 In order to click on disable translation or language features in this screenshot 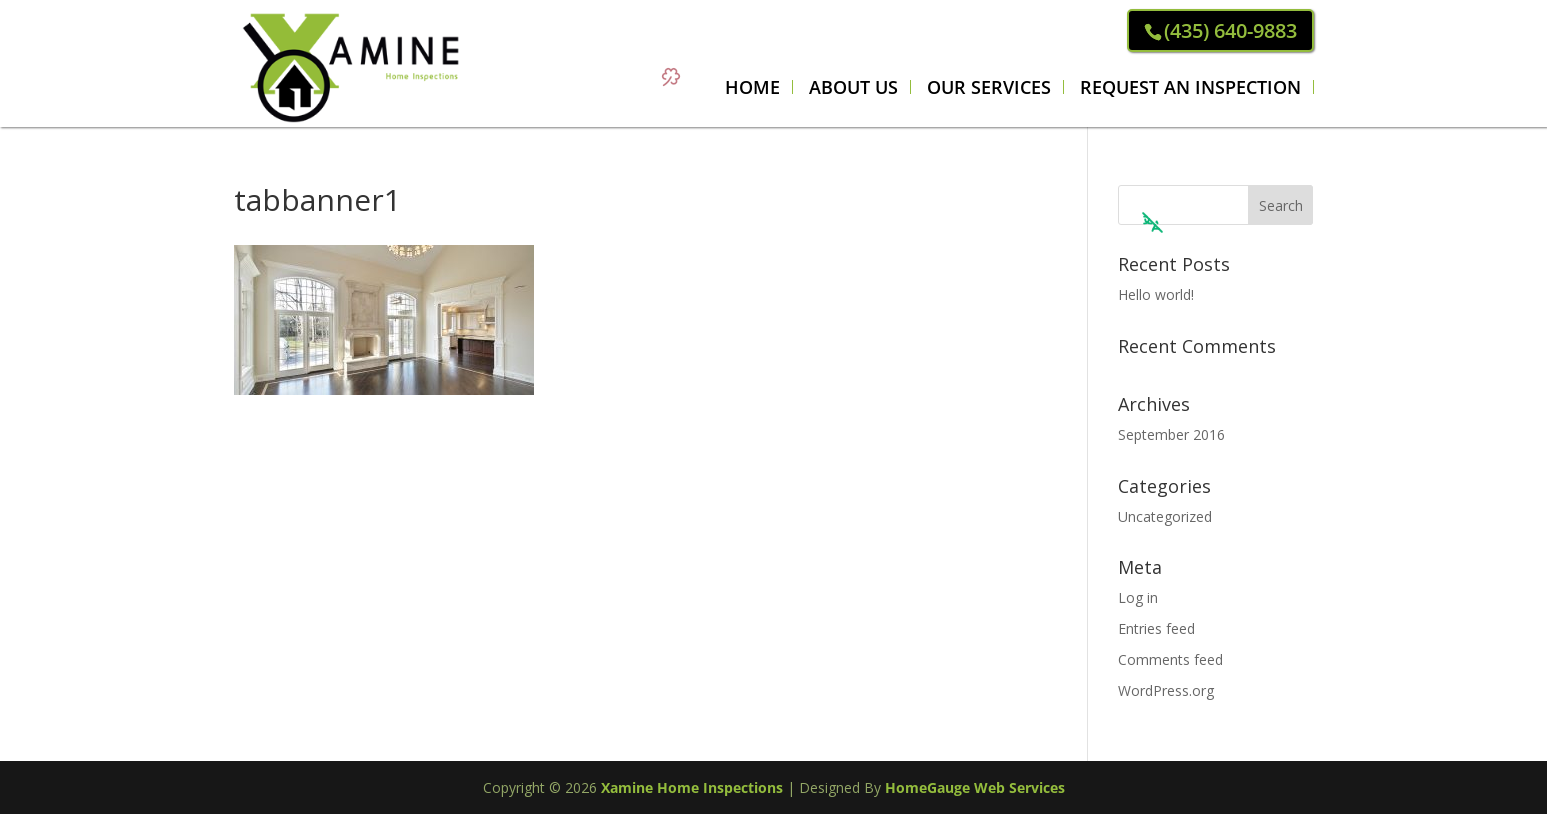, I will do `click(1152, 222)`.